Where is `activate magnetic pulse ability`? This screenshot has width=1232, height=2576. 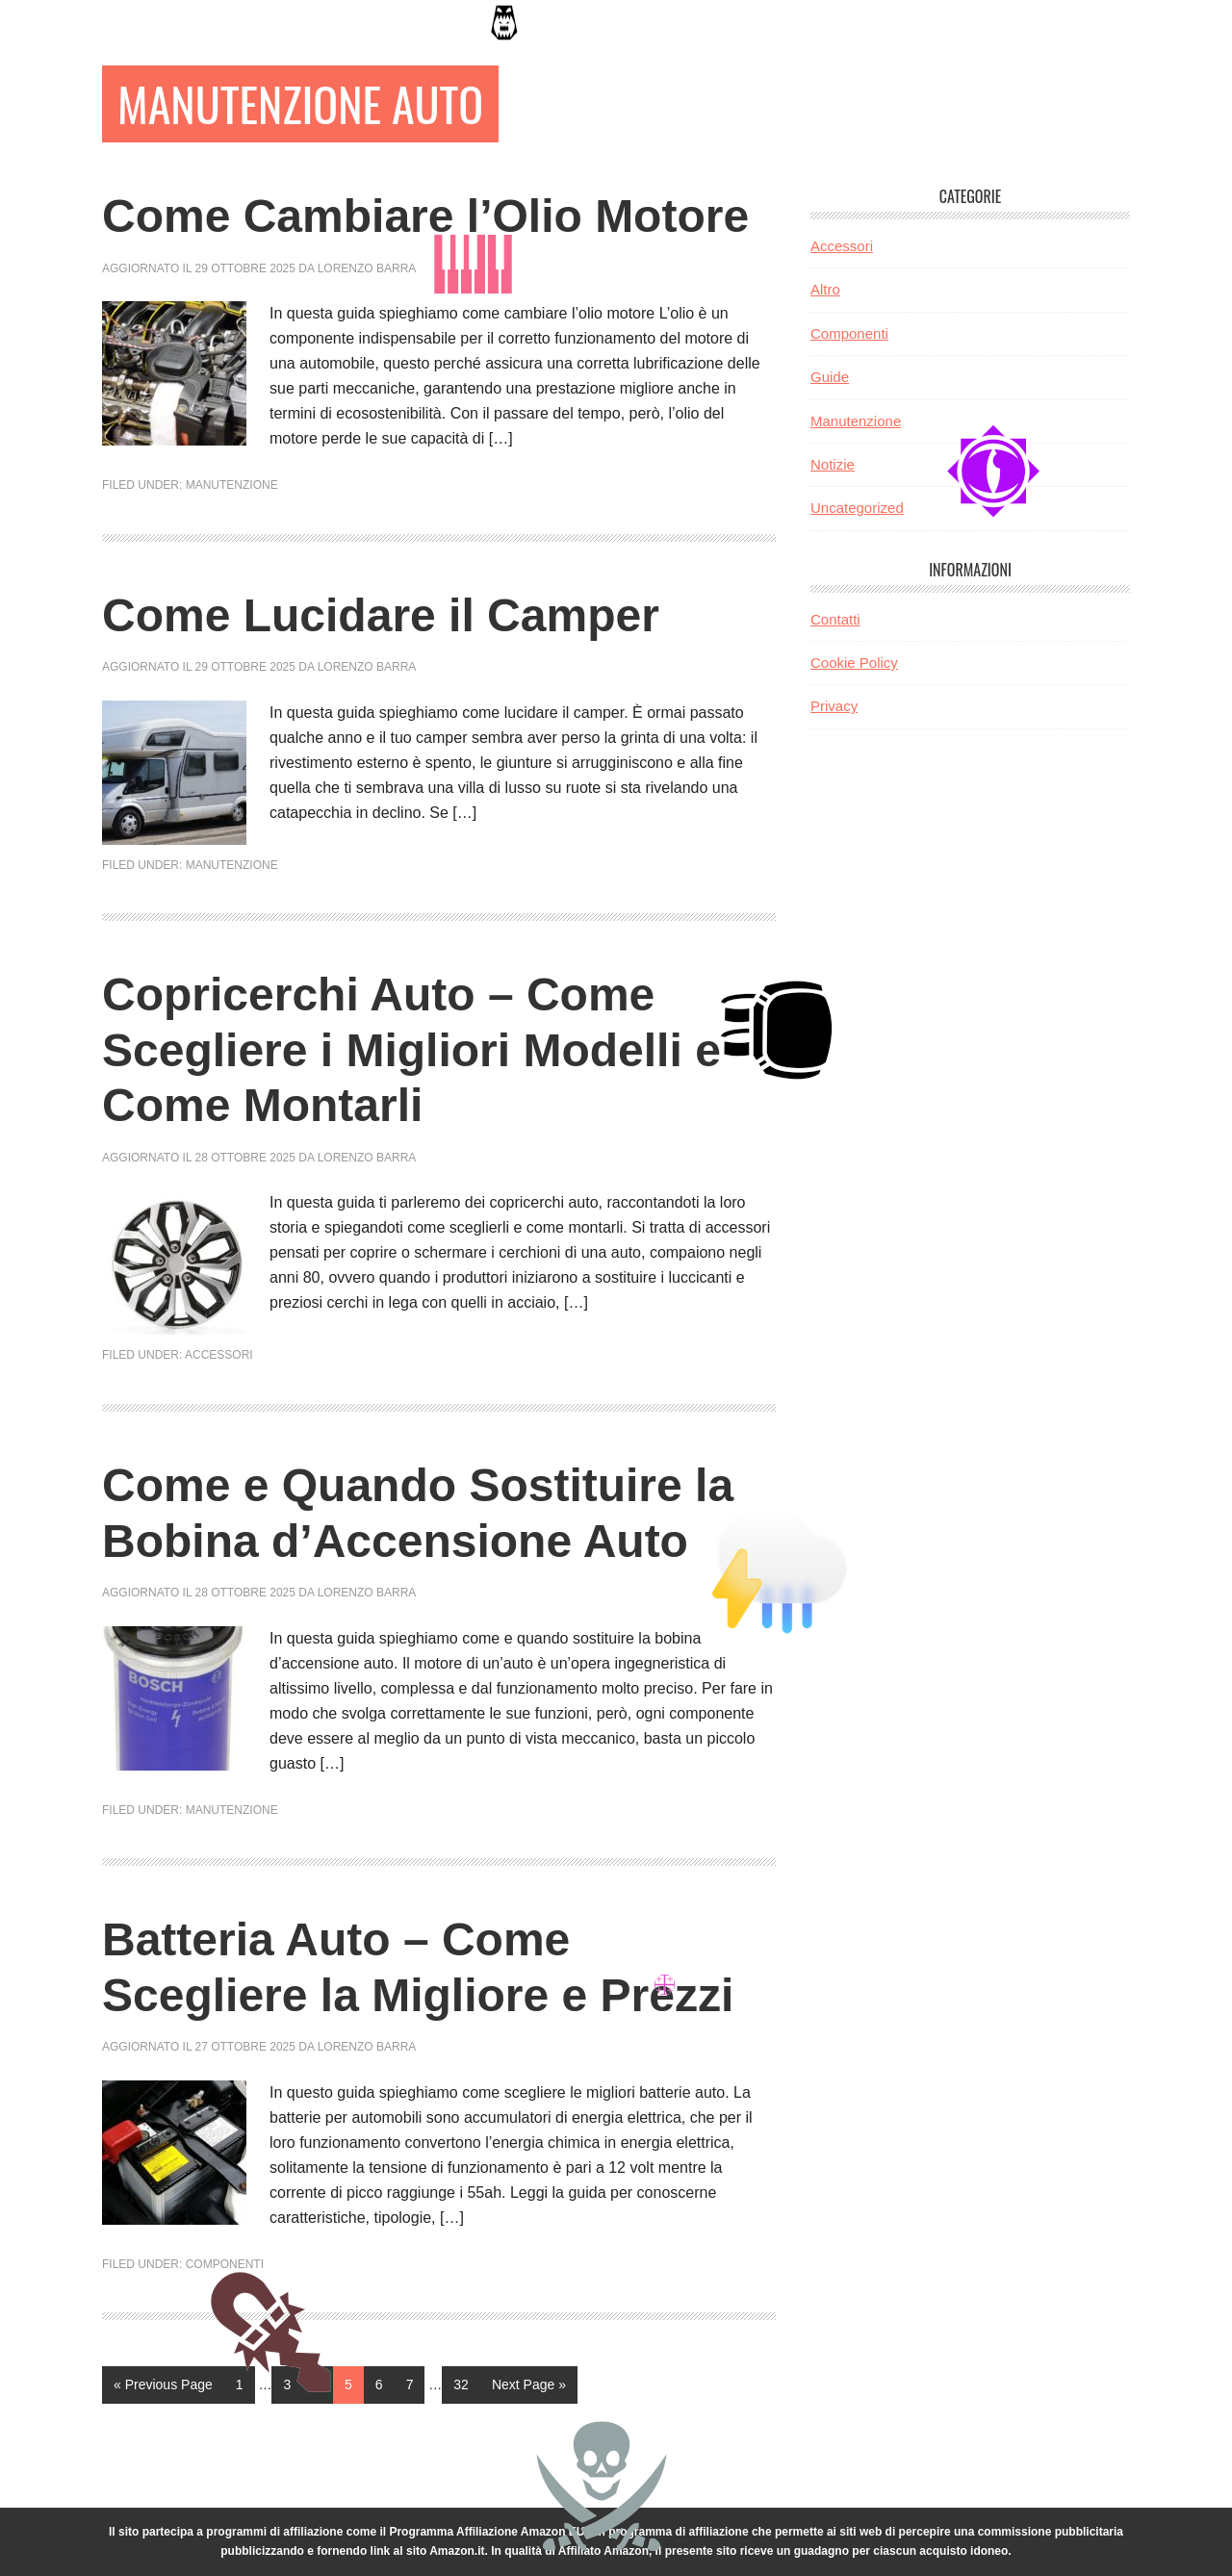
activate magnetic pulse ability is located at coordinates (270, 2332).